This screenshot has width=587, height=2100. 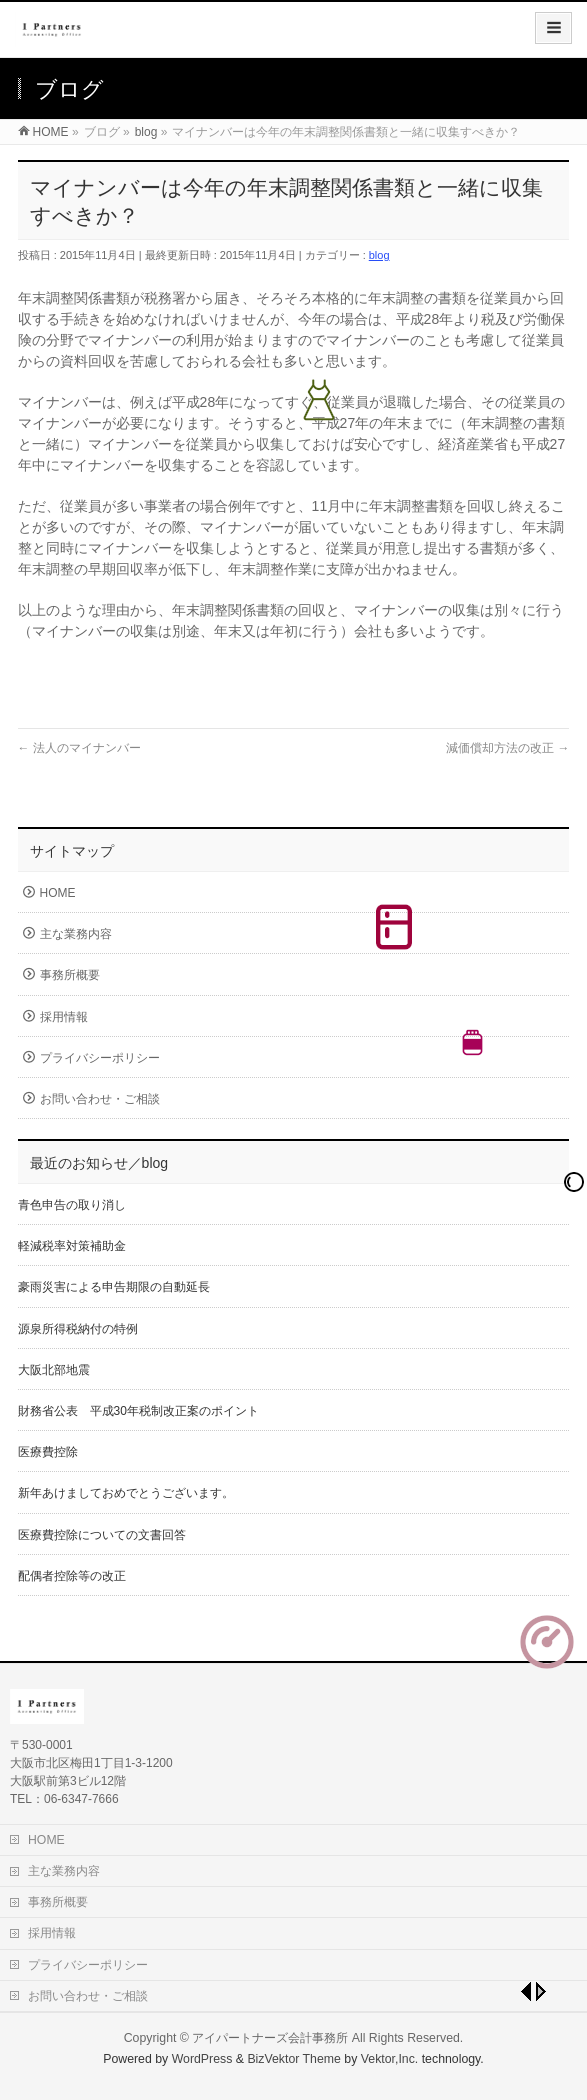 I want to click on browse women's clothing, so click(x=319, y=402).